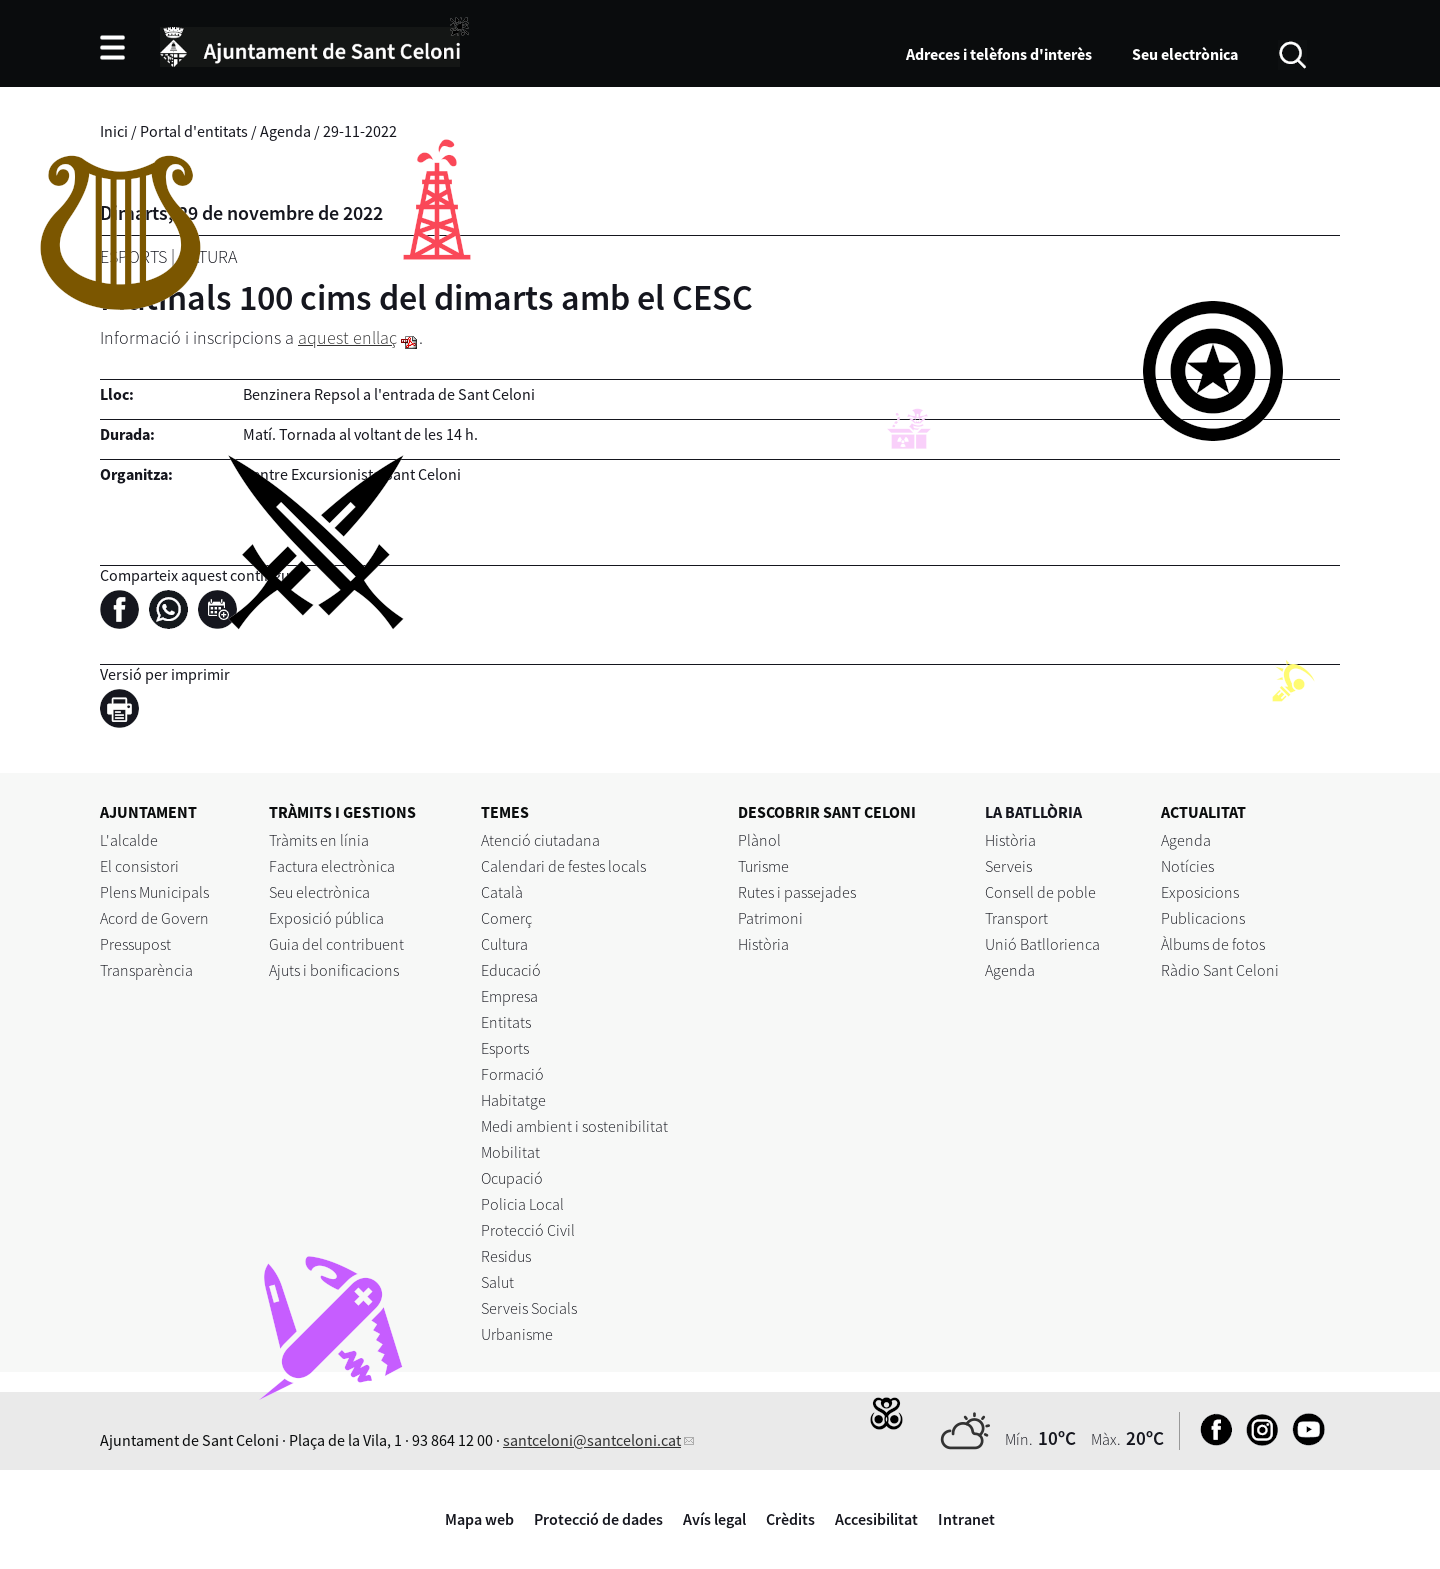 The height and width of the screenshot is (1569, 1440). I want to click on decorative abstract symbol or ornament, so click(886, 1413).